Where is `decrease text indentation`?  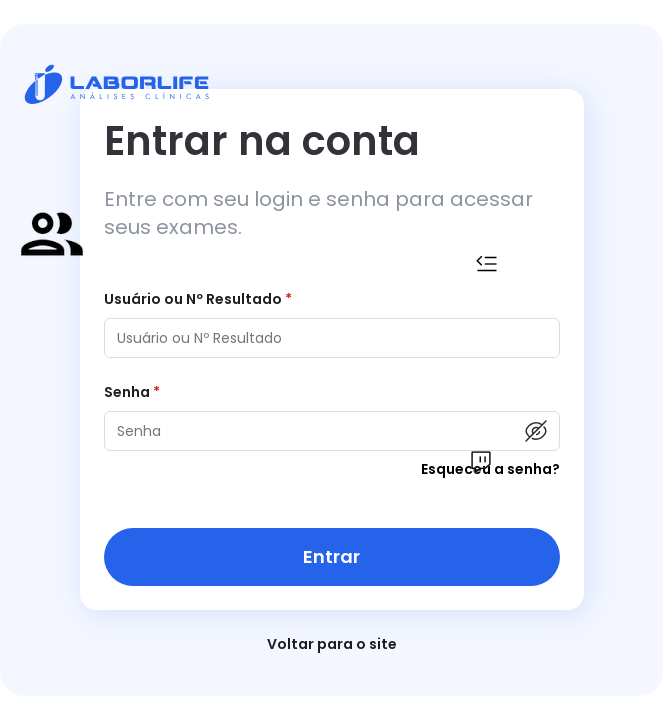
decrease text indentation is located at coordinates (487, 264).